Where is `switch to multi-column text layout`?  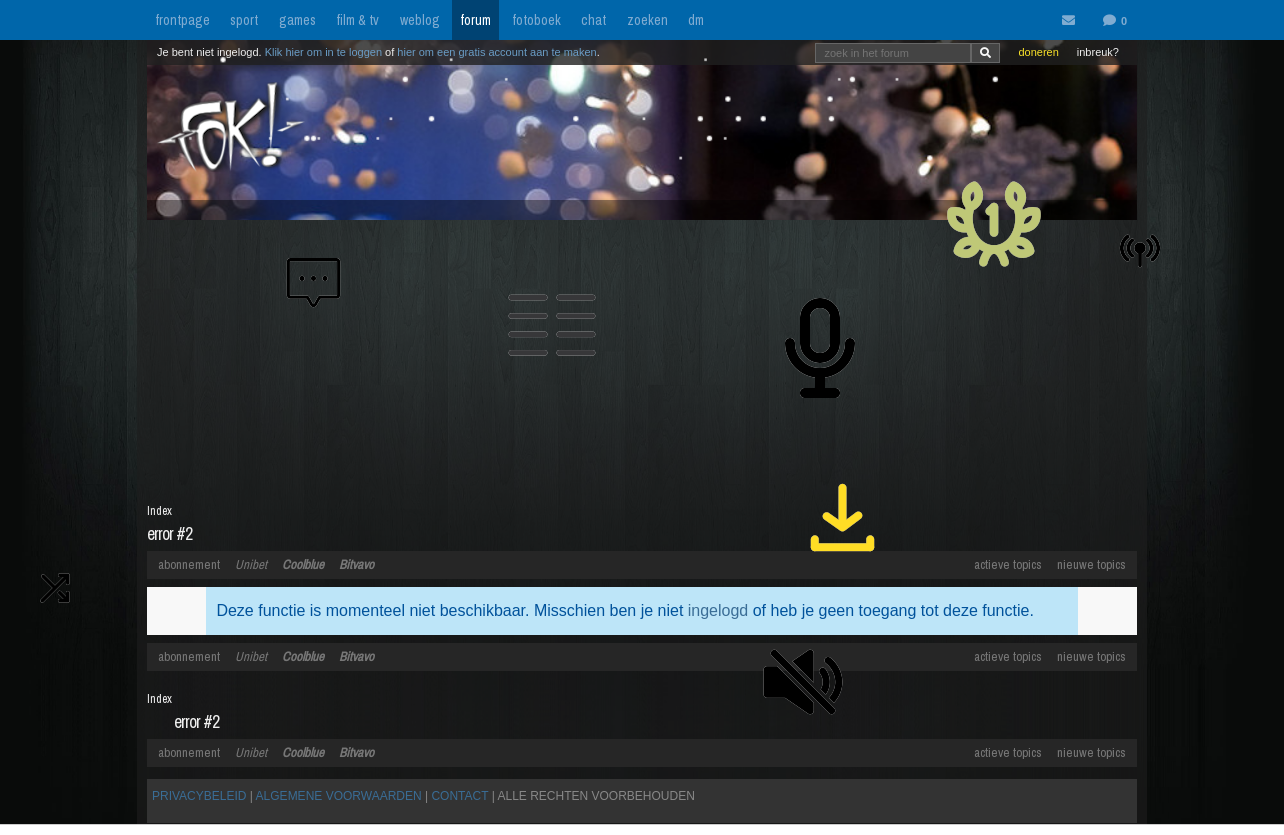
switch to multi-column text layout is located at coordinates (552, 327).